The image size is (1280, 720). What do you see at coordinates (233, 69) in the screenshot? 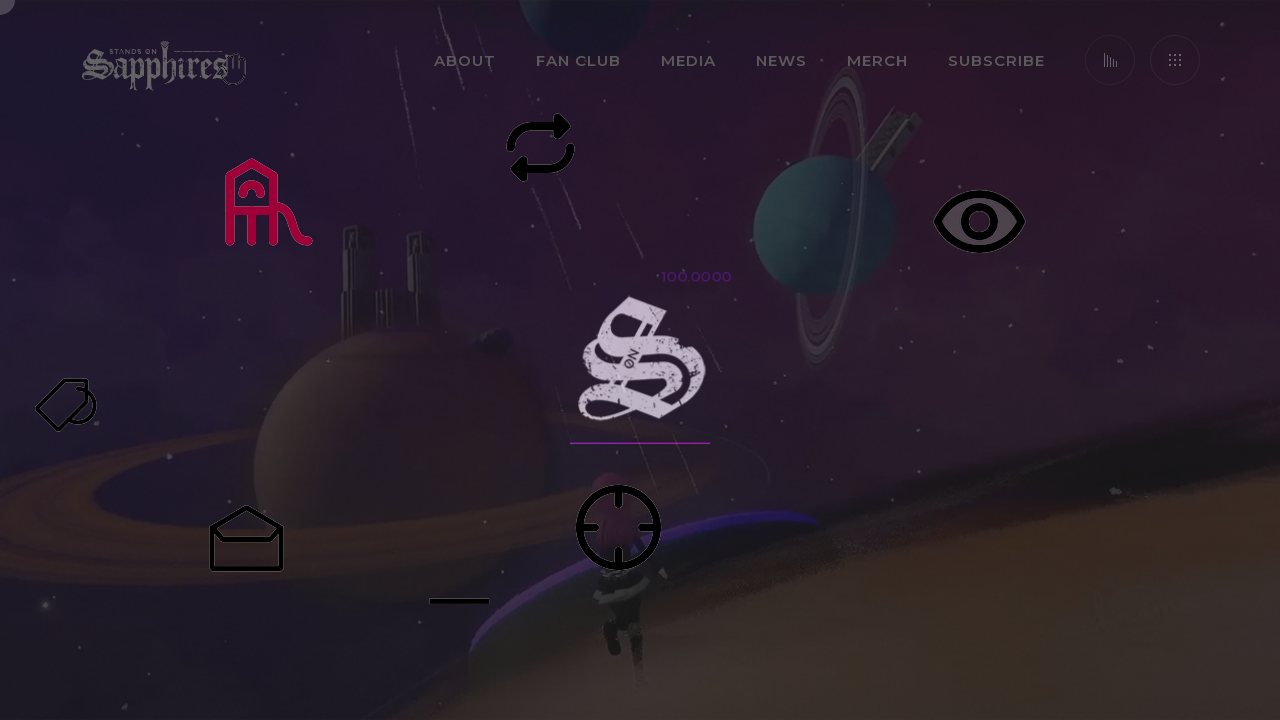
I see `stop or pause an action` at bounding box center [233, 69].